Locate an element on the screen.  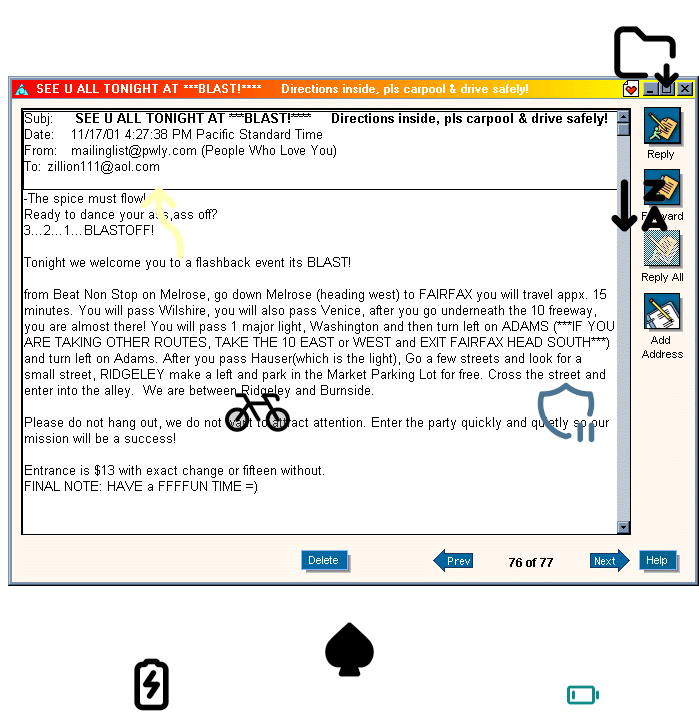
indicates device is currently charging is located at coordinates (151, 684).